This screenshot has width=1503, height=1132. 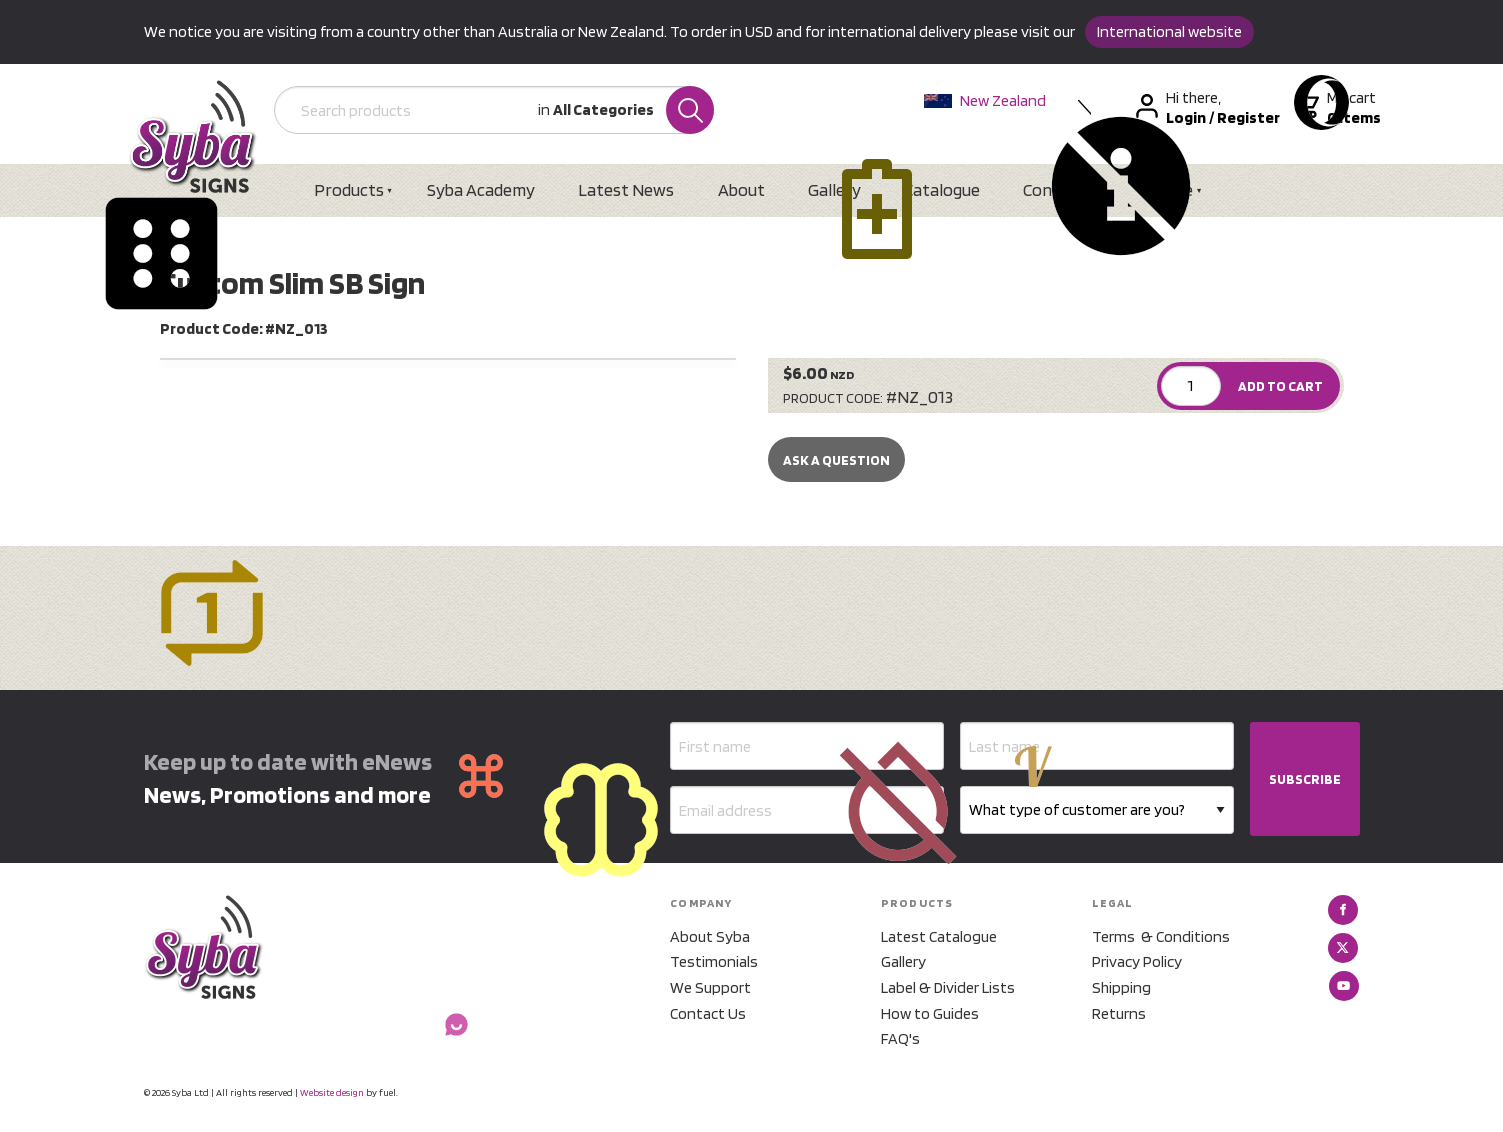 I want to click on disable blur effect, so click(x=898, y=806).